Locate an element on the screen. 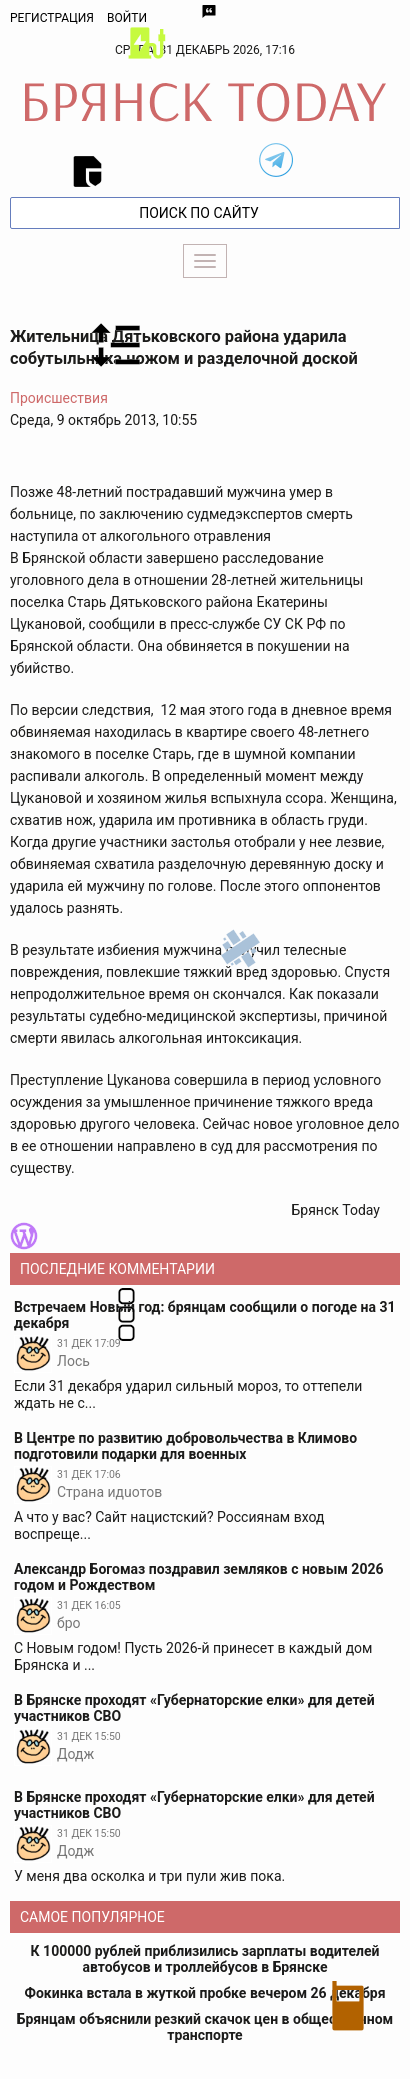  blackmagic design company logo is located at coordinates (126, 1314).